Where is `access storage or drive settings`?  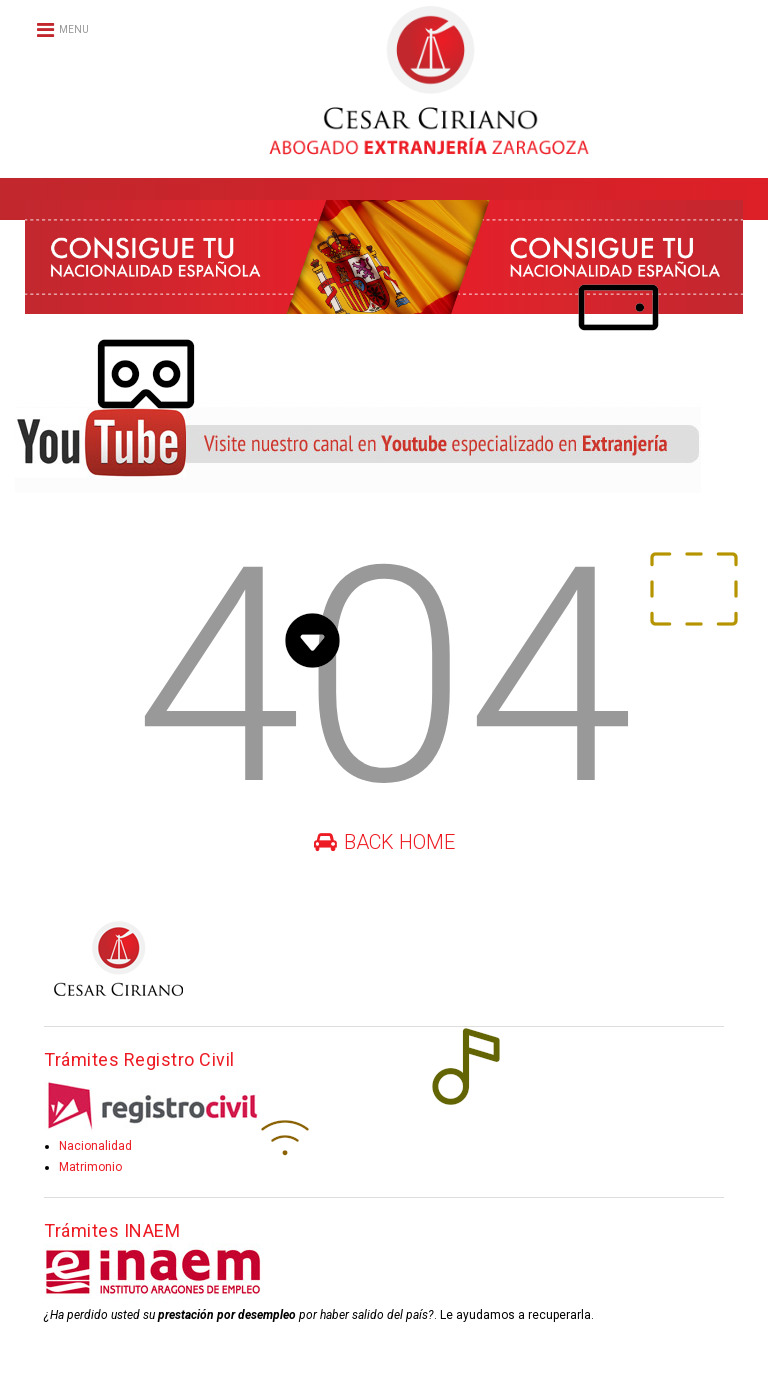
access storage or drive settings is located at coordinates (618, 307).